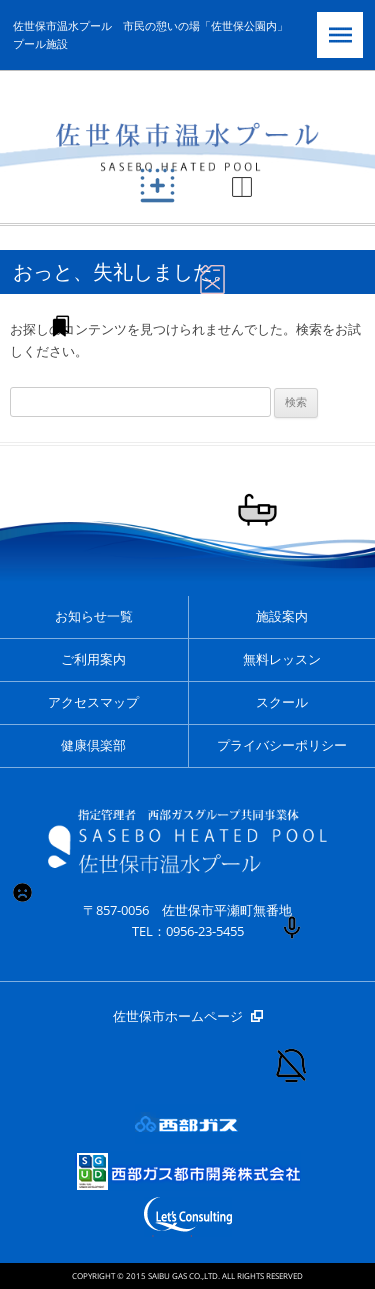  Describe the element at coordinates (291, 1065) in the screenshot. I see `mute notifications` at that location.